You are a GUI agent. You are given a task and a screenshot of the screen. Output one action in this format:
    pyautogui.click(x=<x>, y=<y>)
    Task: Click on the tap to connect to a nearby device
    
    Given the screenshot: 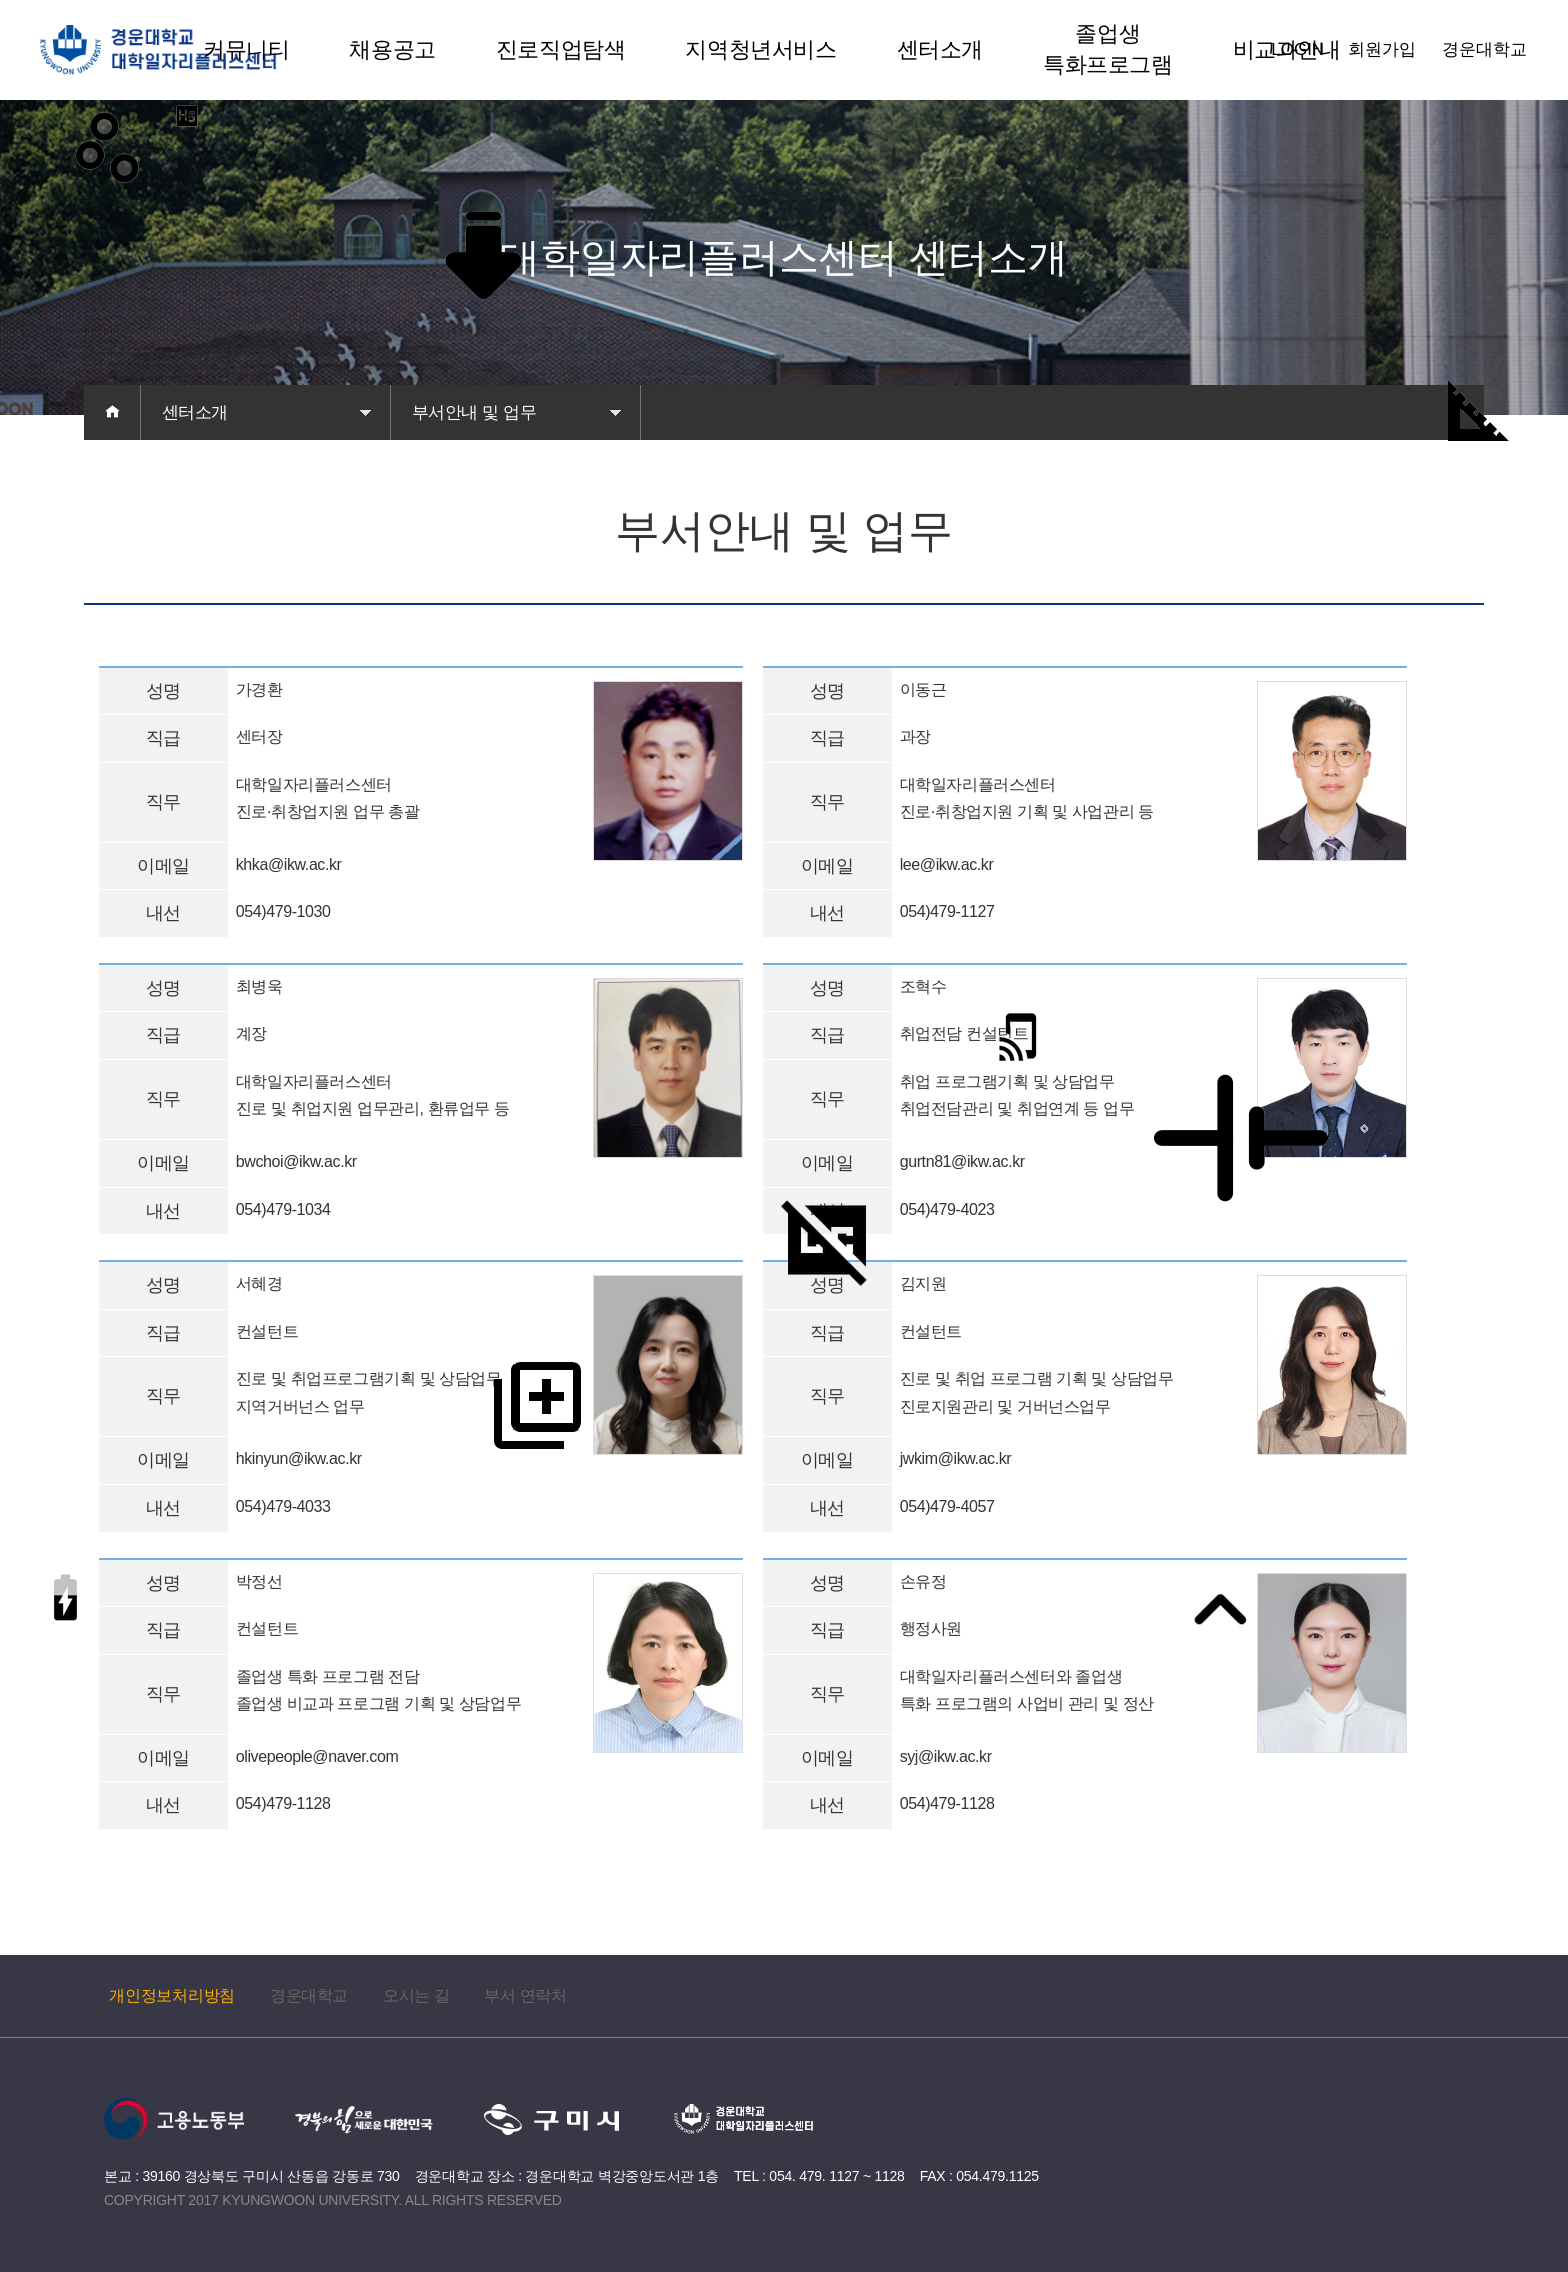 What is the action you would take?
    pyautogui.click(x=1021, y=1037)
    